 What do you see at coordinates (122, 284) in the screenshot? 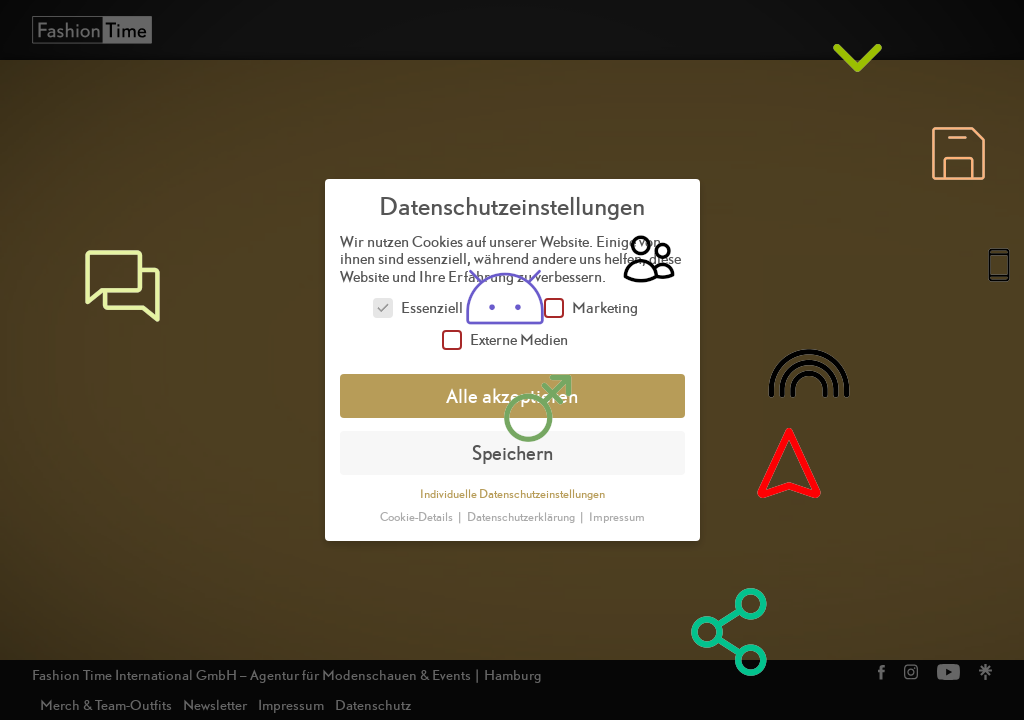
I see `open your conversations` at bounding box center [122, 284].